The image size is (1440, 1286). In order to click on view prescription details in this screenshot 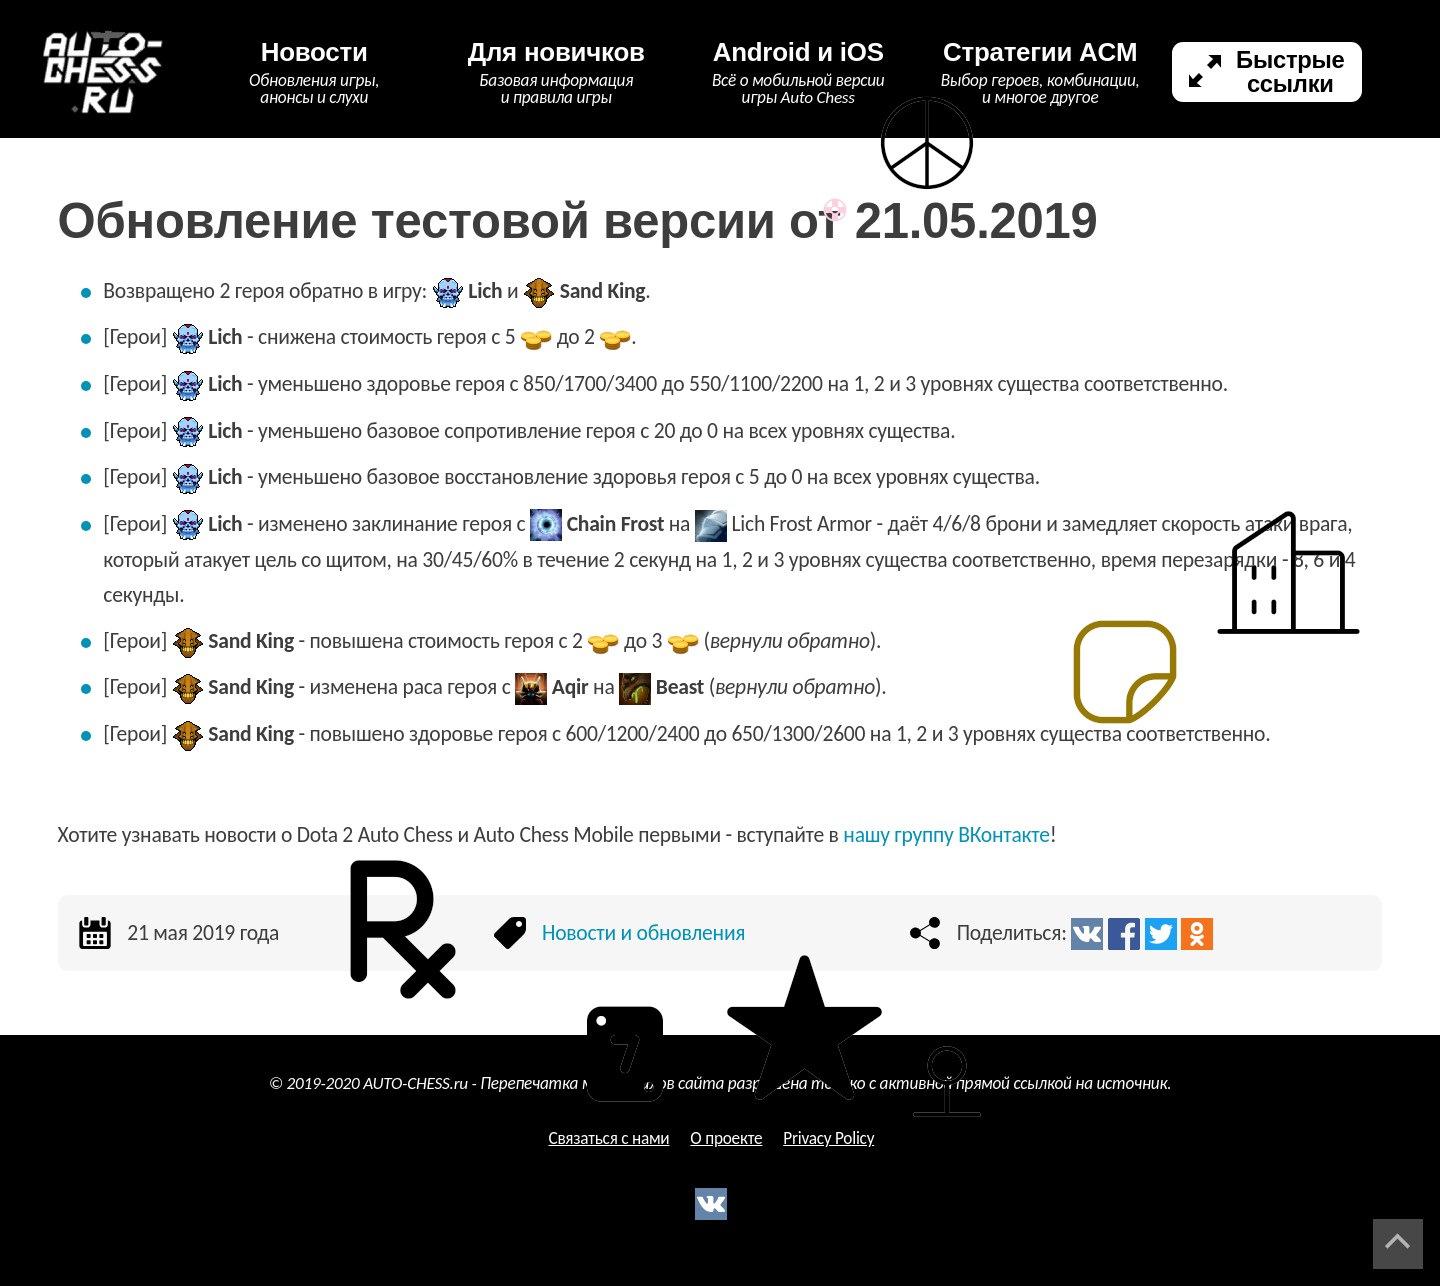, I will do `click(397, 929)`.